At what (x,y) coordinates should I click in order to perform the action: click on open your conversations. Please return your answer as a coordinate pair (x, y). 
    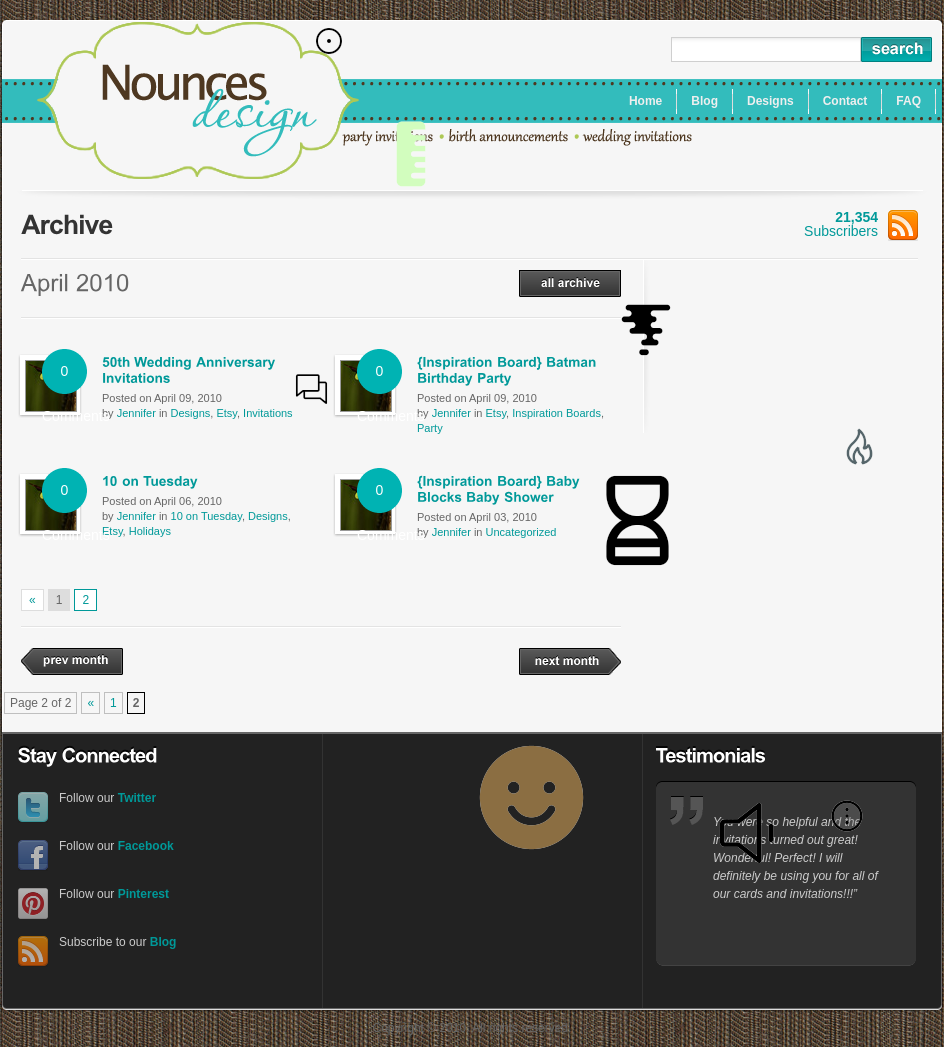
    Looking at the image, I should click on (311, 388).